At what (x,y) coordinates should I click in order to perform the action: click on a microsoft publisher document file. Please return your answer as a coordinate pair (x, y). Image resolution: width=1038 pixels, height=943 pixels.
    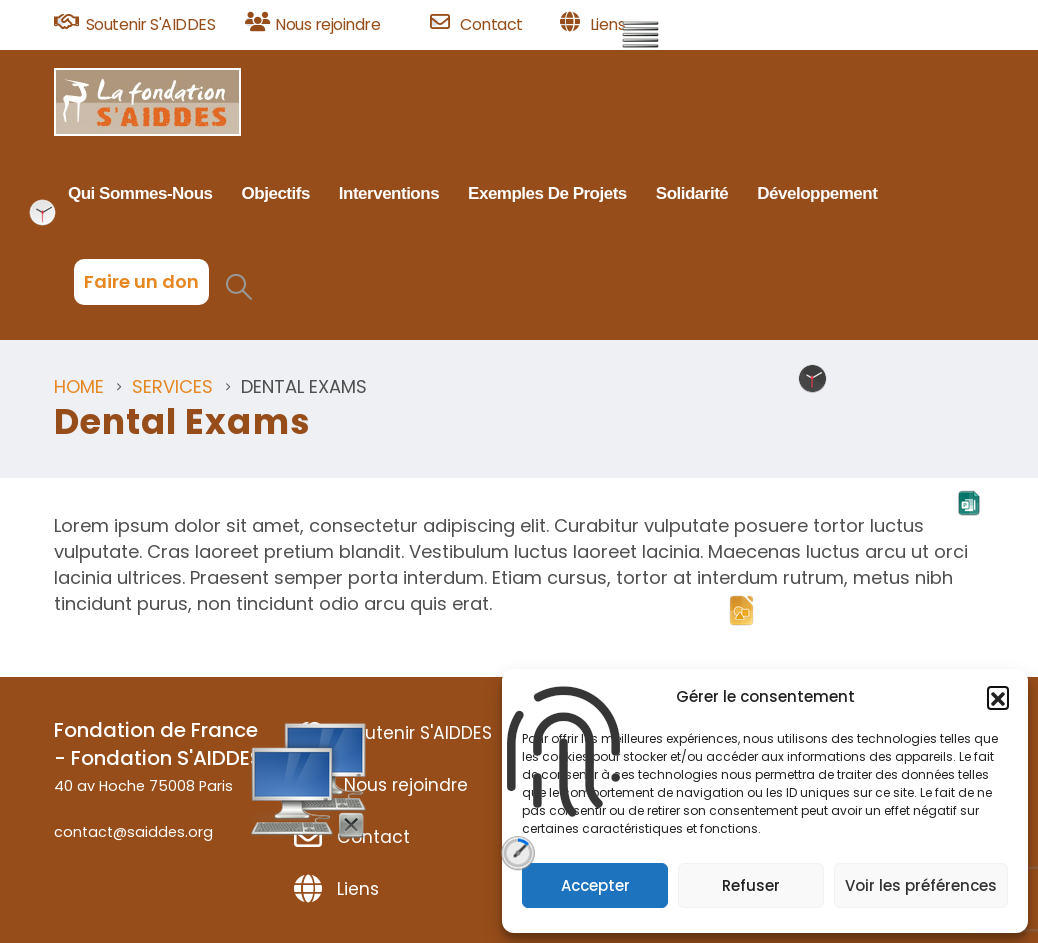
    Looking at the image, I should click on (969, 503).